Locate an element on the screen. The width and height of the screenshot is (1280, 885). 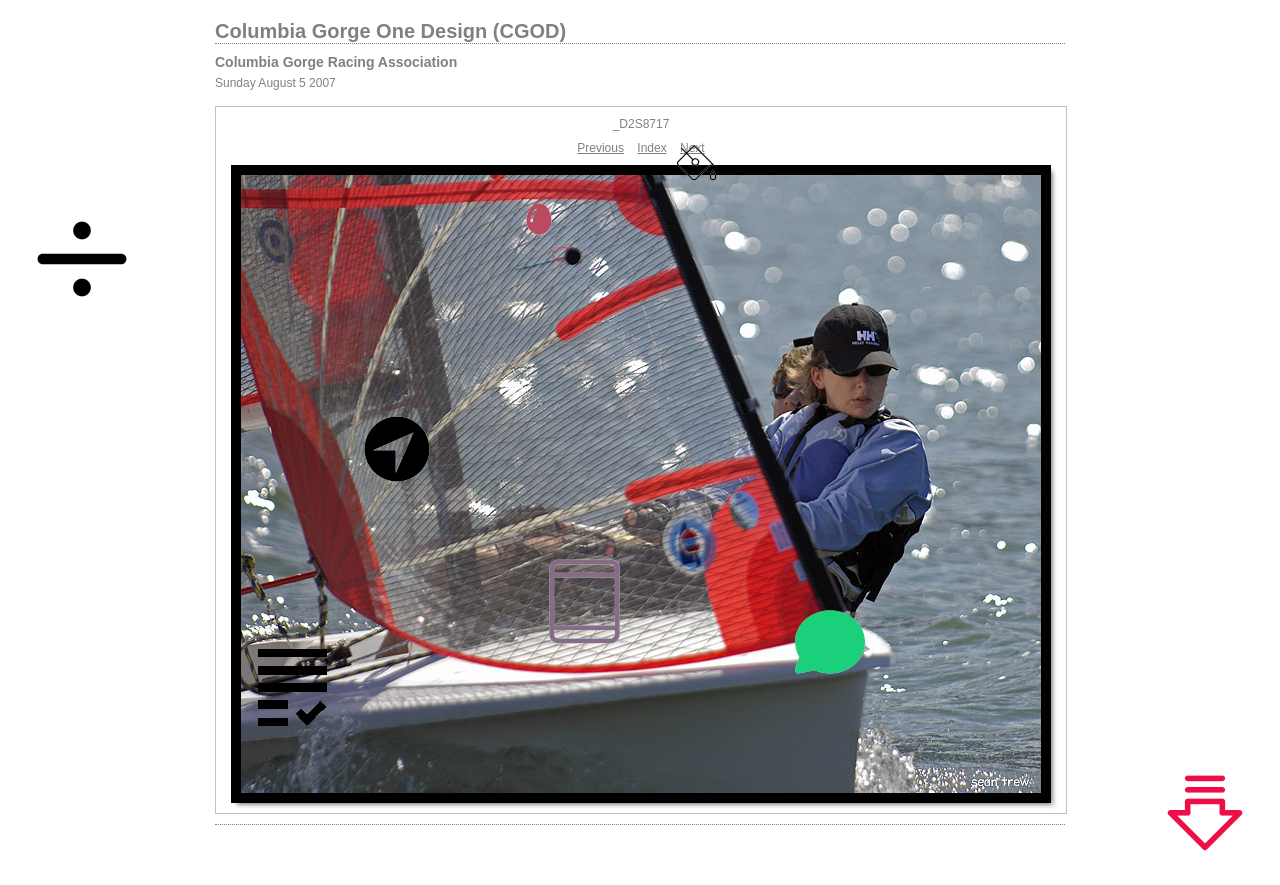
perform division calculation is located at coordinates (82, 259).